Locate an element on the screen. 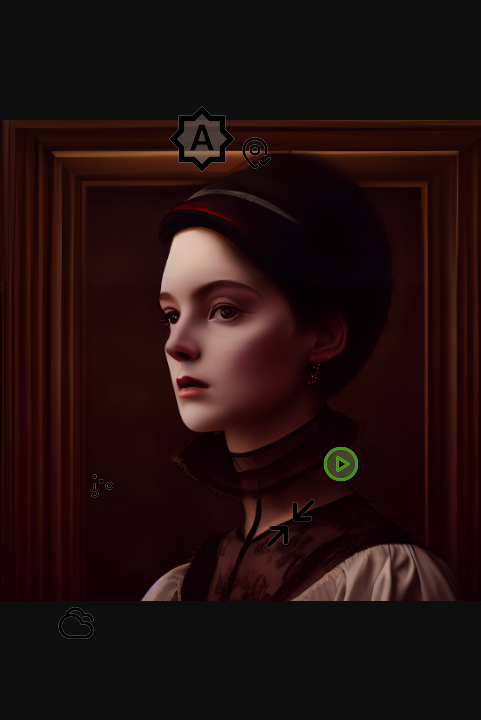 The width and height of the screenshot is (481, 720). minimize or collapse the current window is located at coordinates (290, 523).